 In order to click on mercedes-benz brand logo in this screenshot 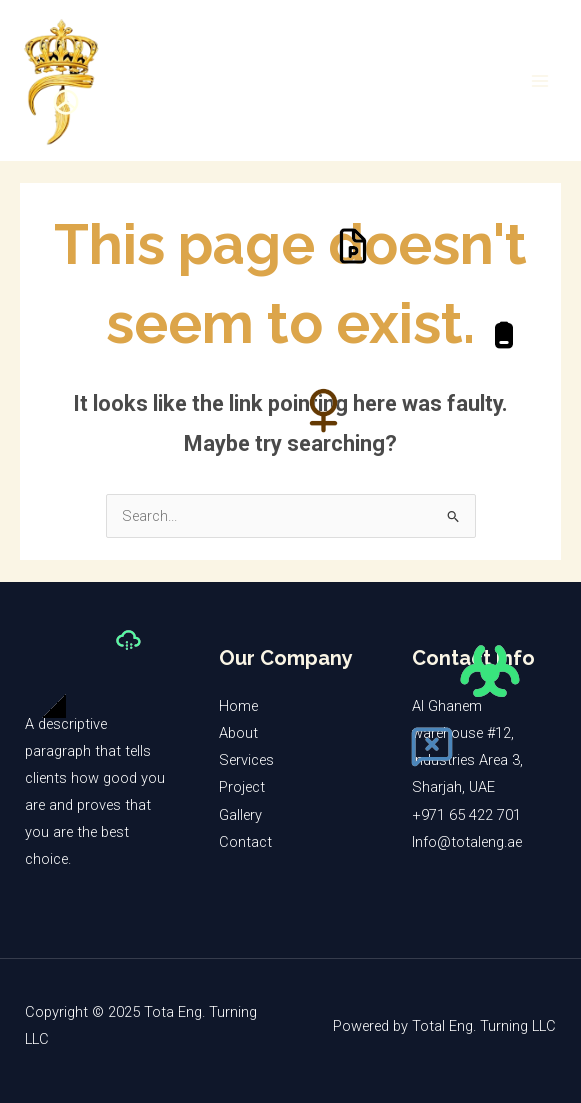, I will do `click(66, 102)`.